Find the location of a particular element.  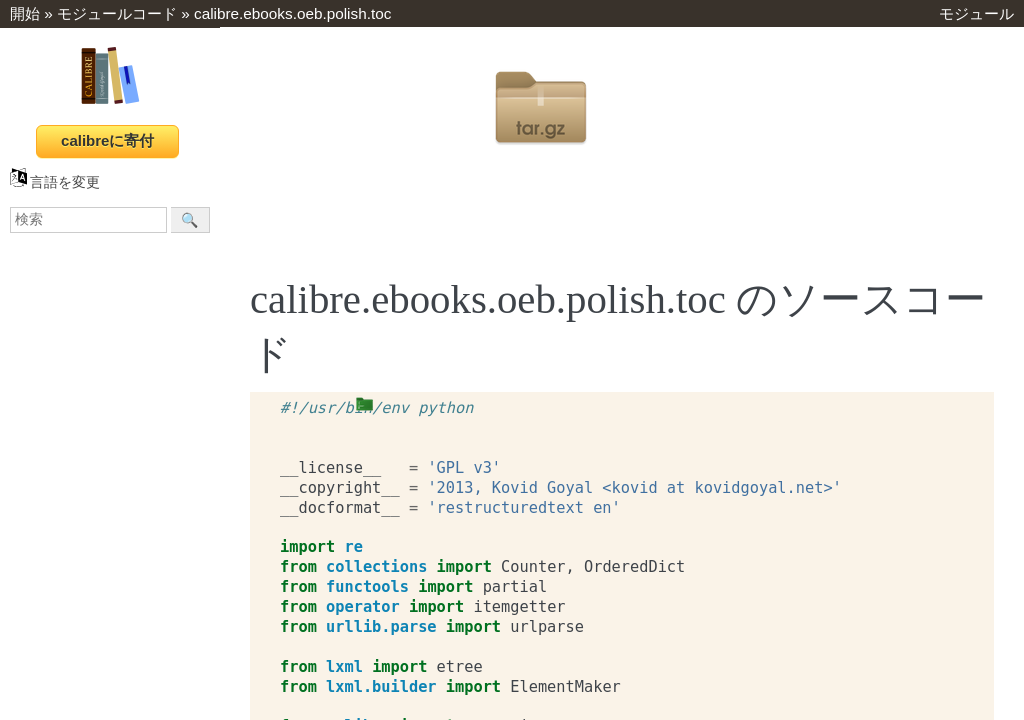

folder containing windows insider or beta system files is located at coordinates (364, 404).